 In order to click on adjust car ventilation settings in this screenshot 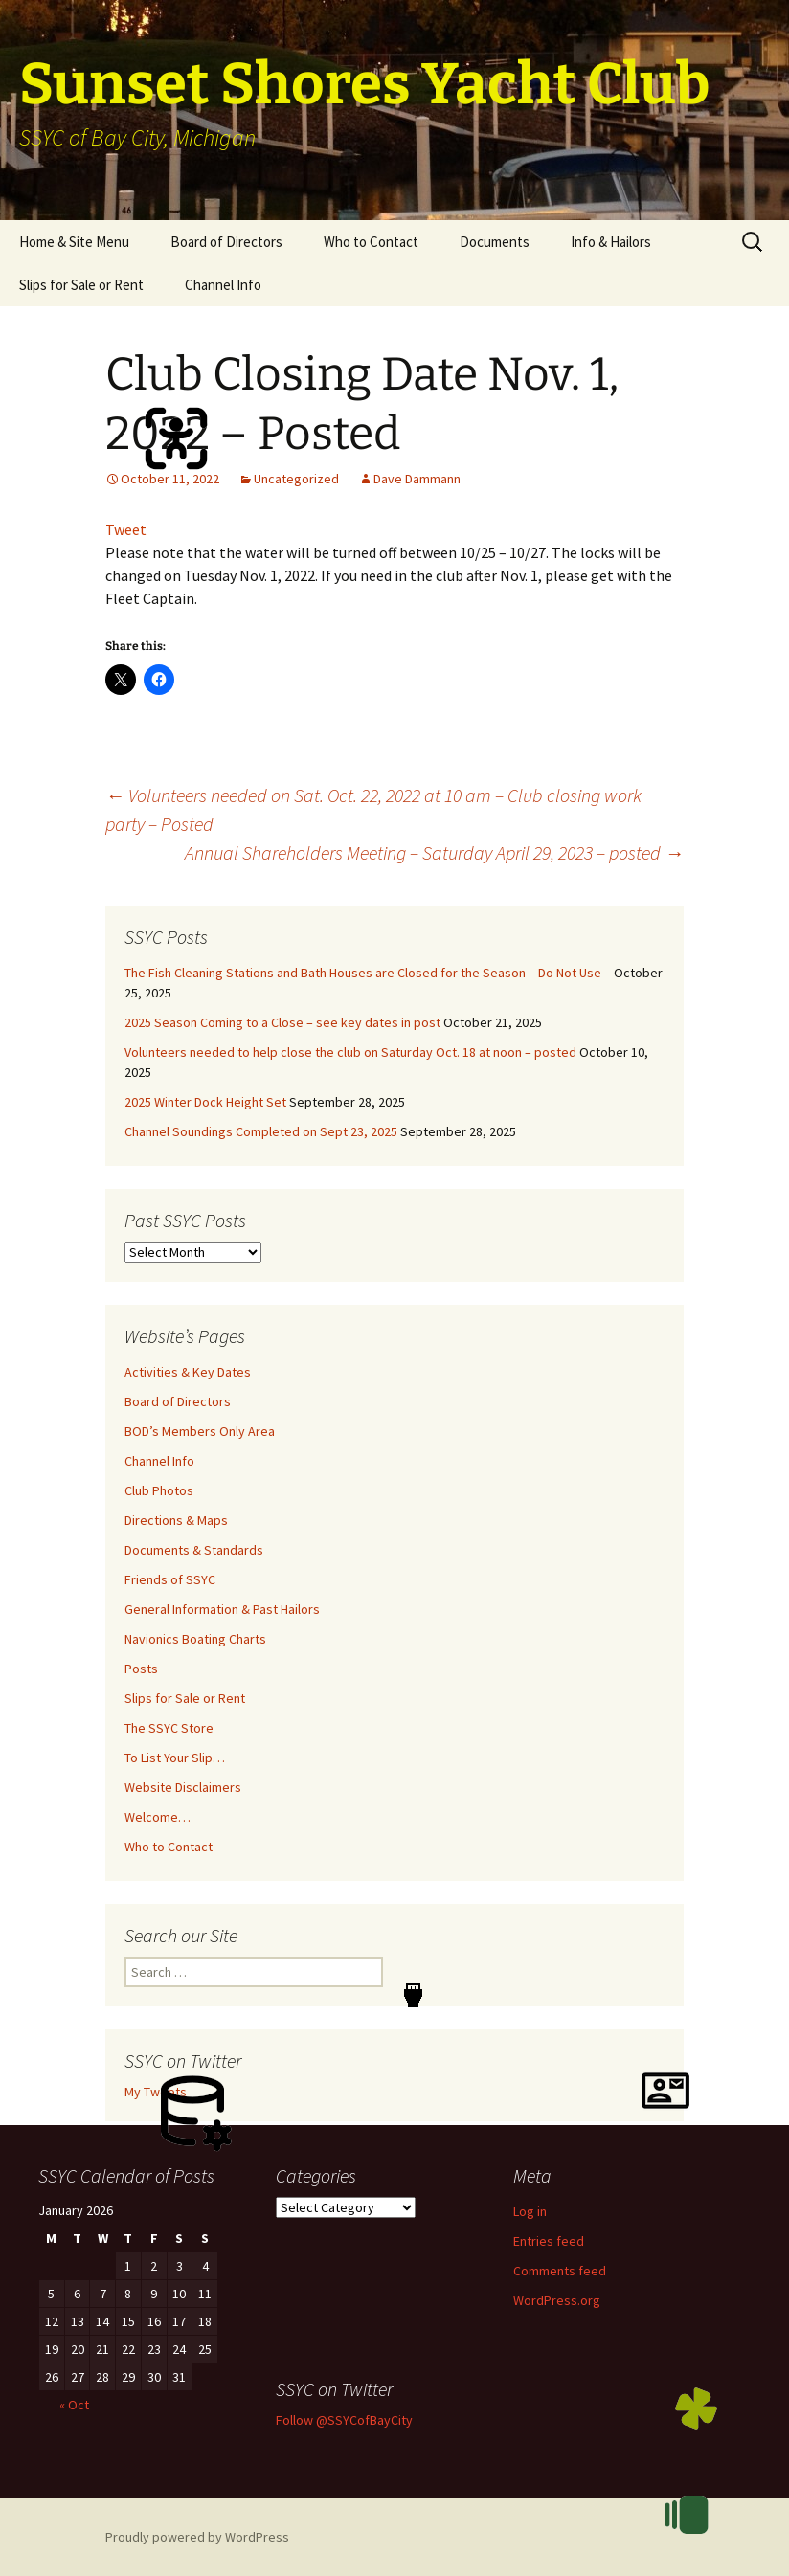, I will do `click(696, 2408)`.